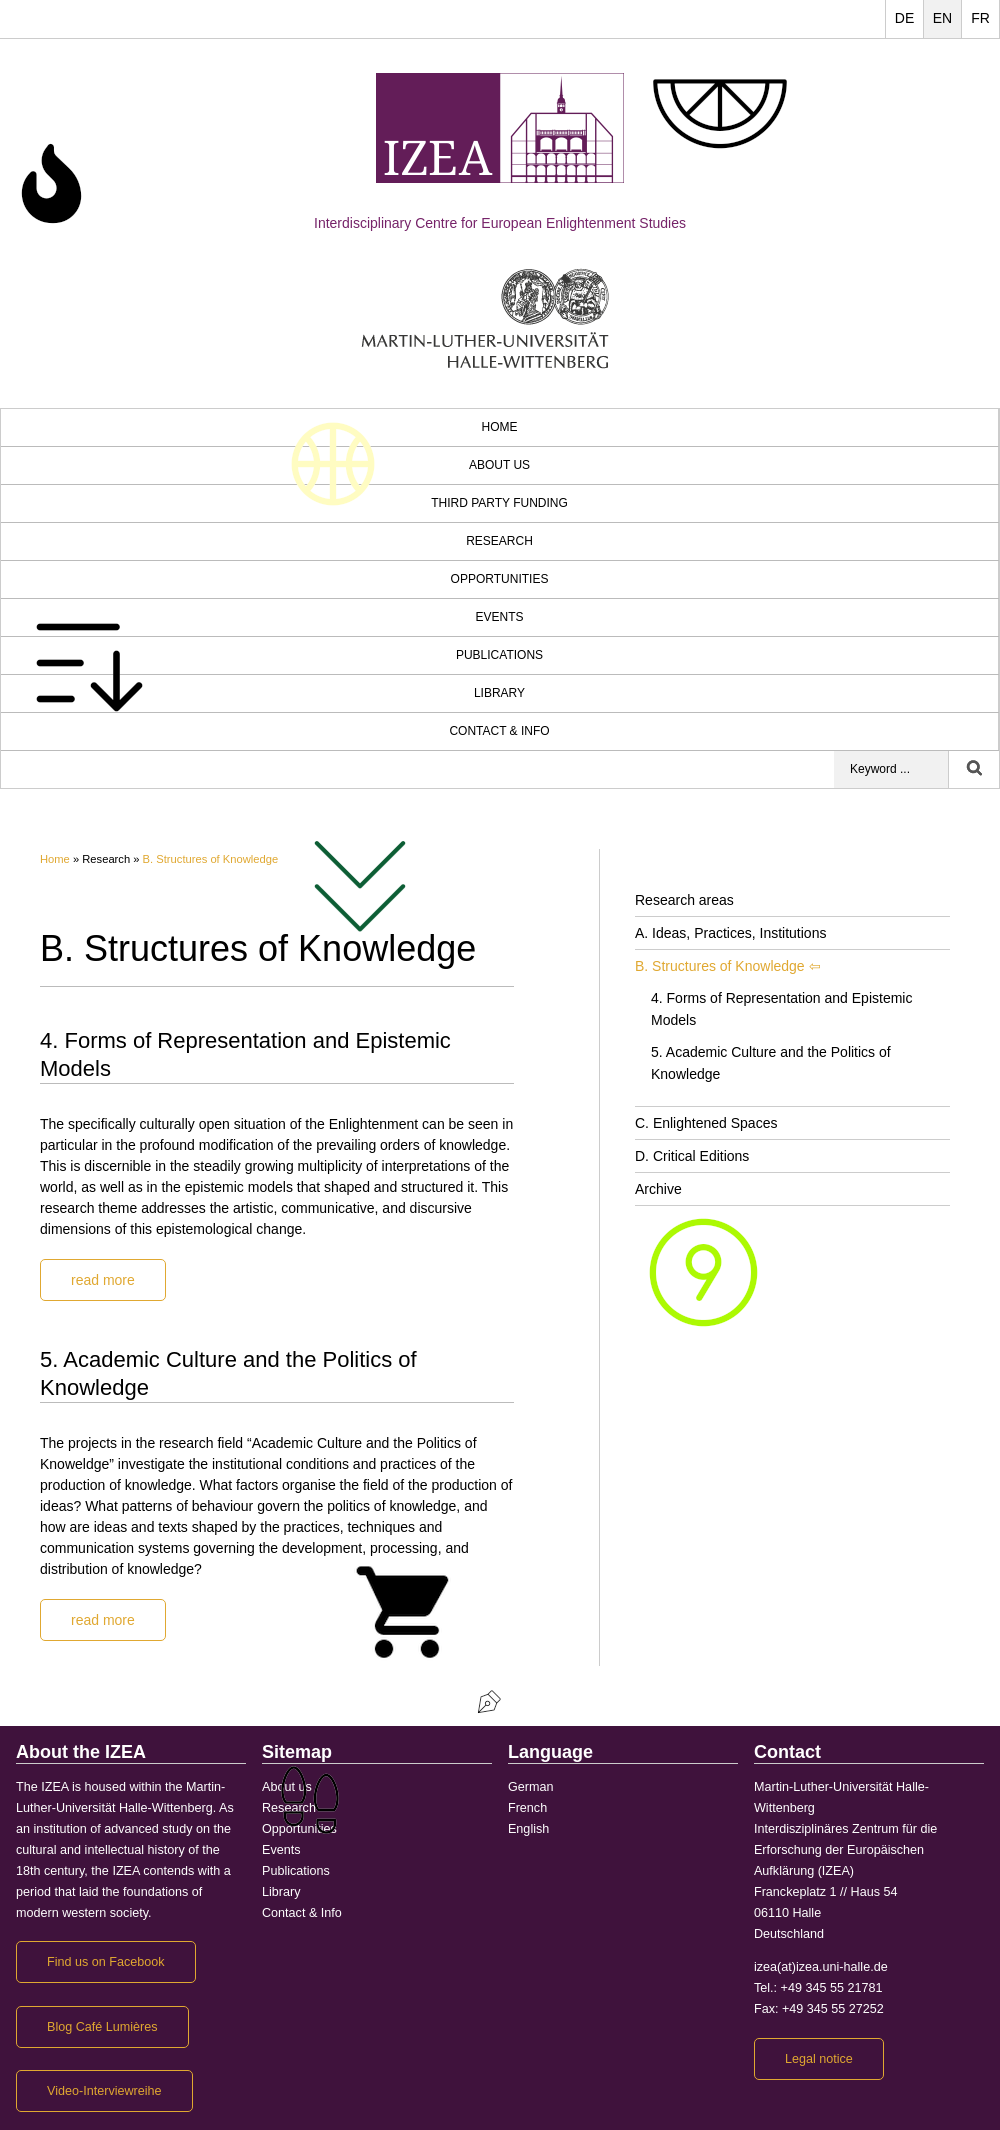 The height and width of the screenshot is (2130, 1000). I want to click on view nearby grocery stores, so click(407, 1612).